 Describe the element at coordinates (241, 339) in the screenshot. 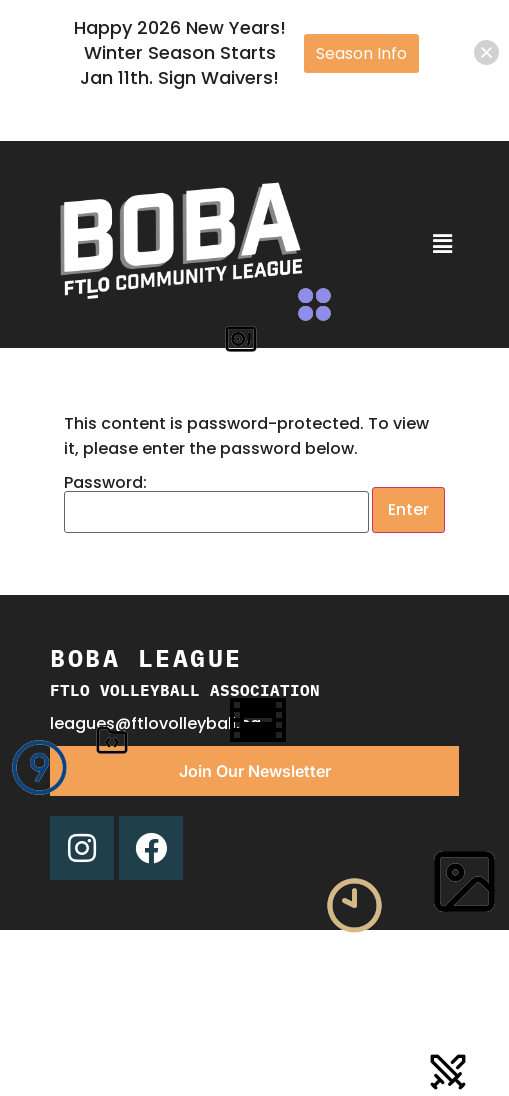

I see `access music or audio player` at that location.